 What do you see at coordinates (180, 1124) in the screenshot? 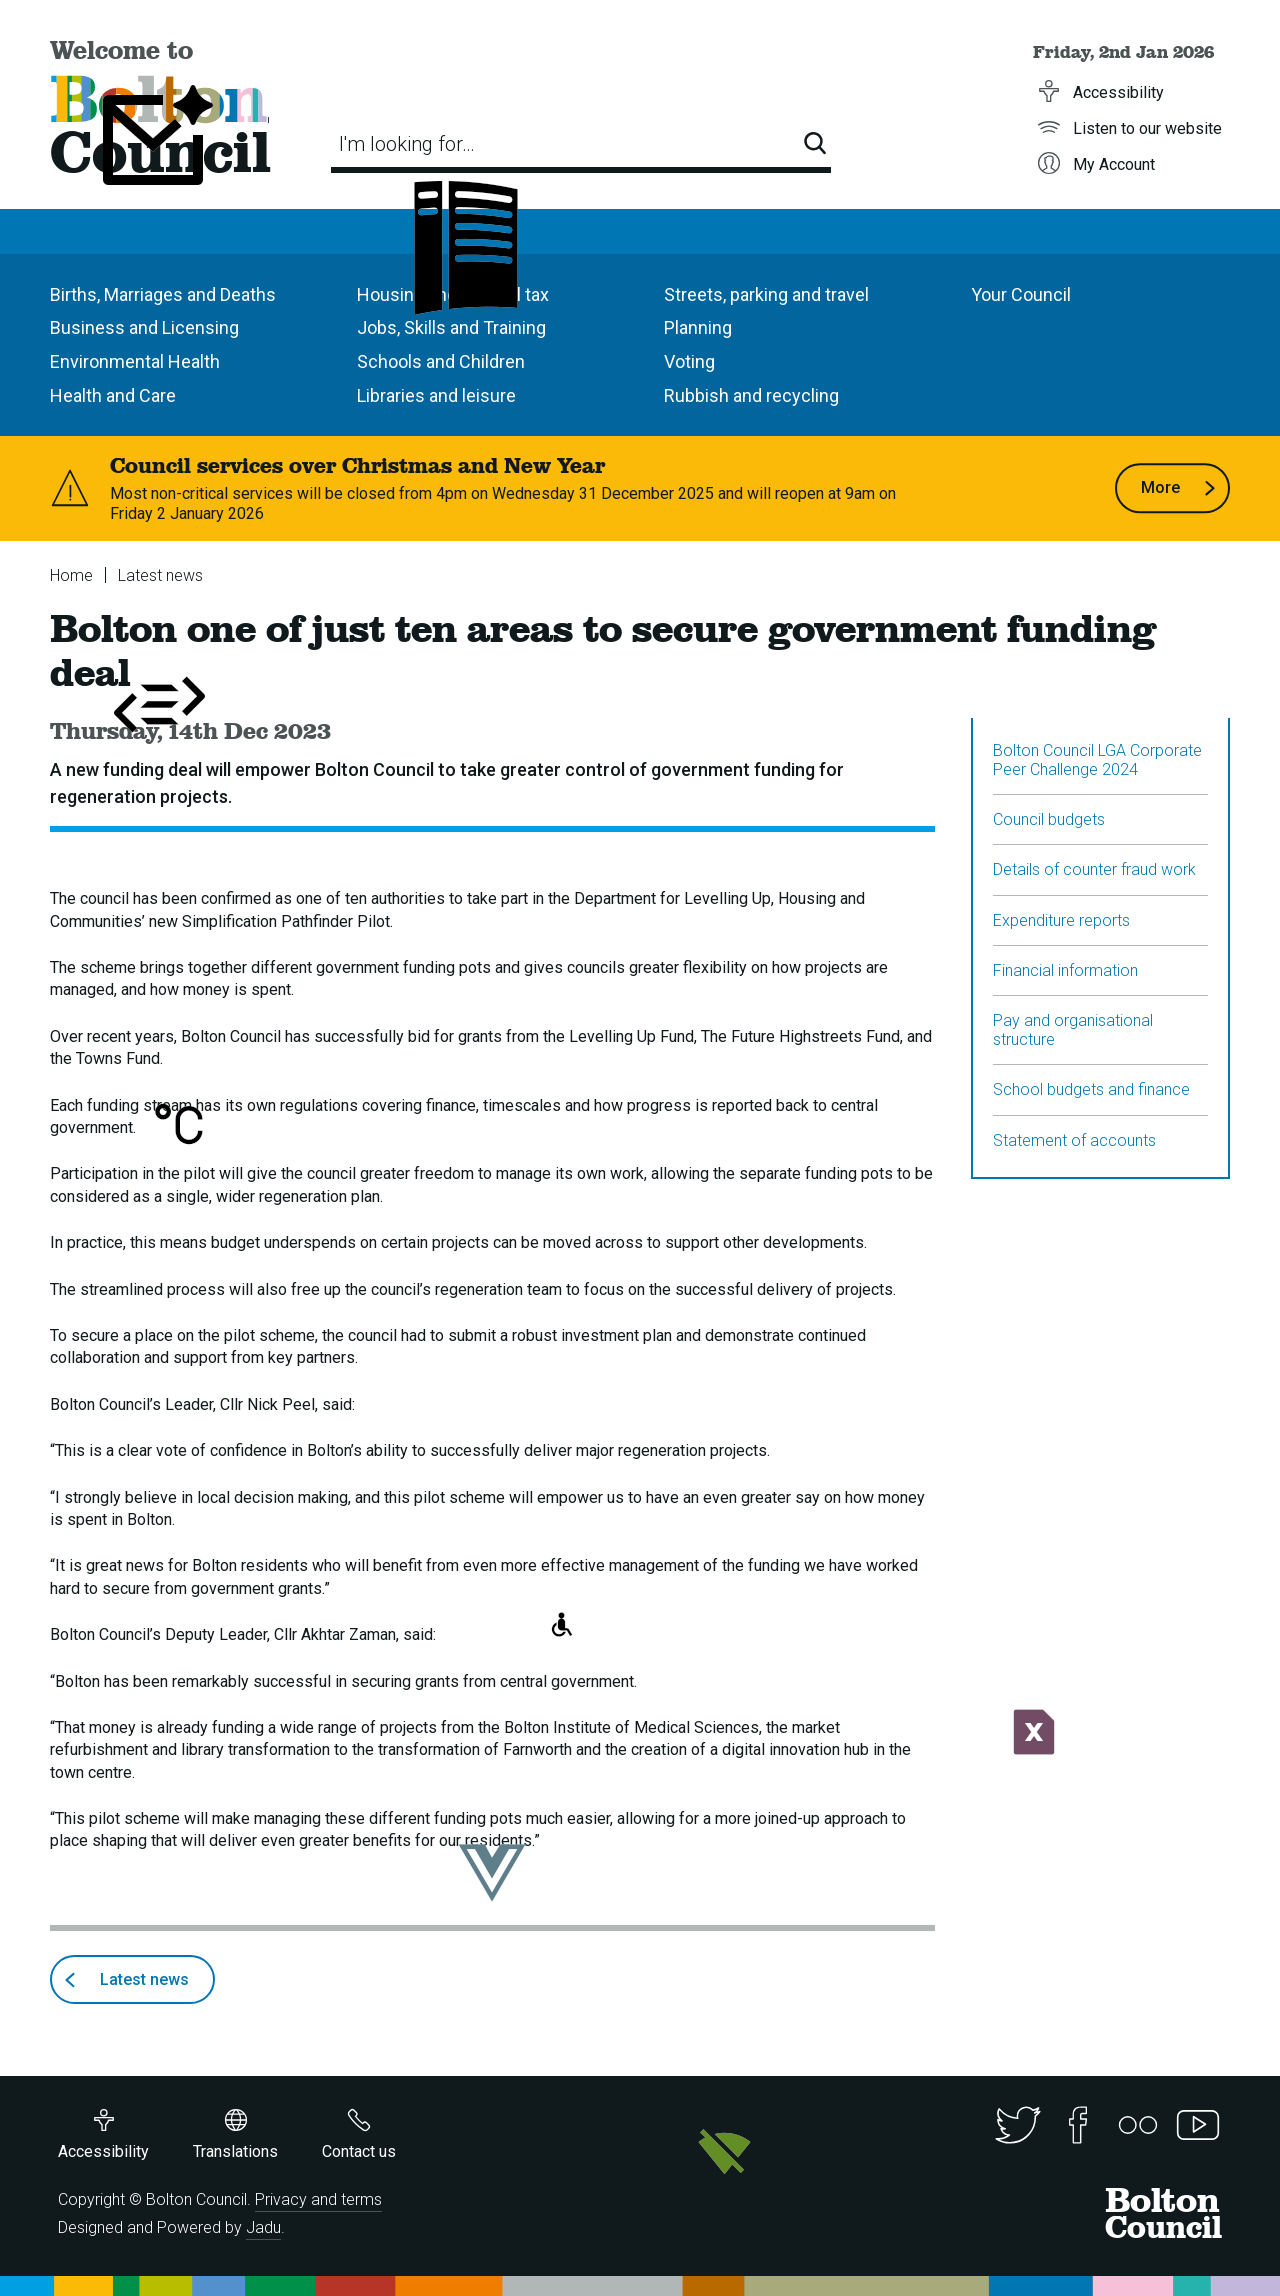
I see `indicates temperature displayed in celsius` at bounding box center [180, 1124].